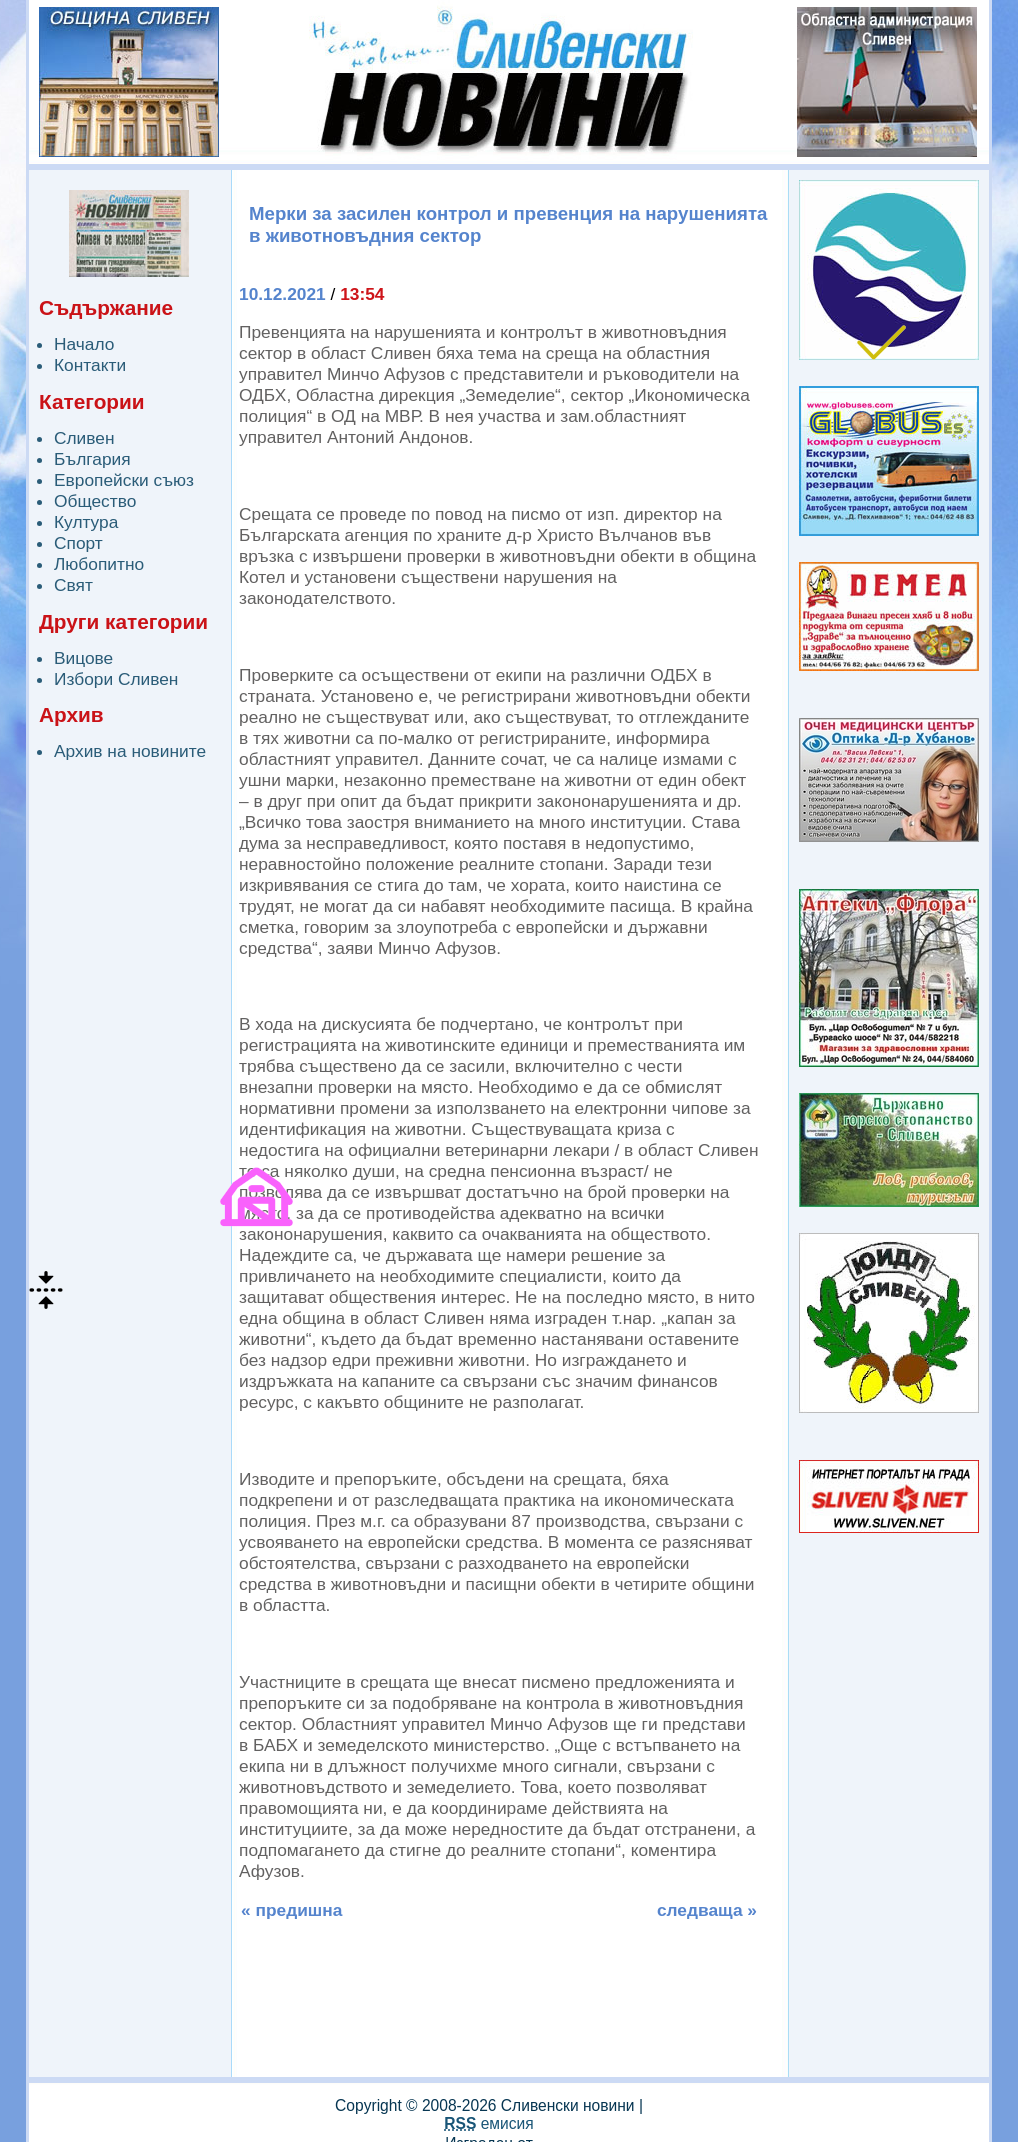  What do you see at coordinates (46, 1290) in the screenshot?
I see `collapse or hide content section` at bounding box center [46, 1290].